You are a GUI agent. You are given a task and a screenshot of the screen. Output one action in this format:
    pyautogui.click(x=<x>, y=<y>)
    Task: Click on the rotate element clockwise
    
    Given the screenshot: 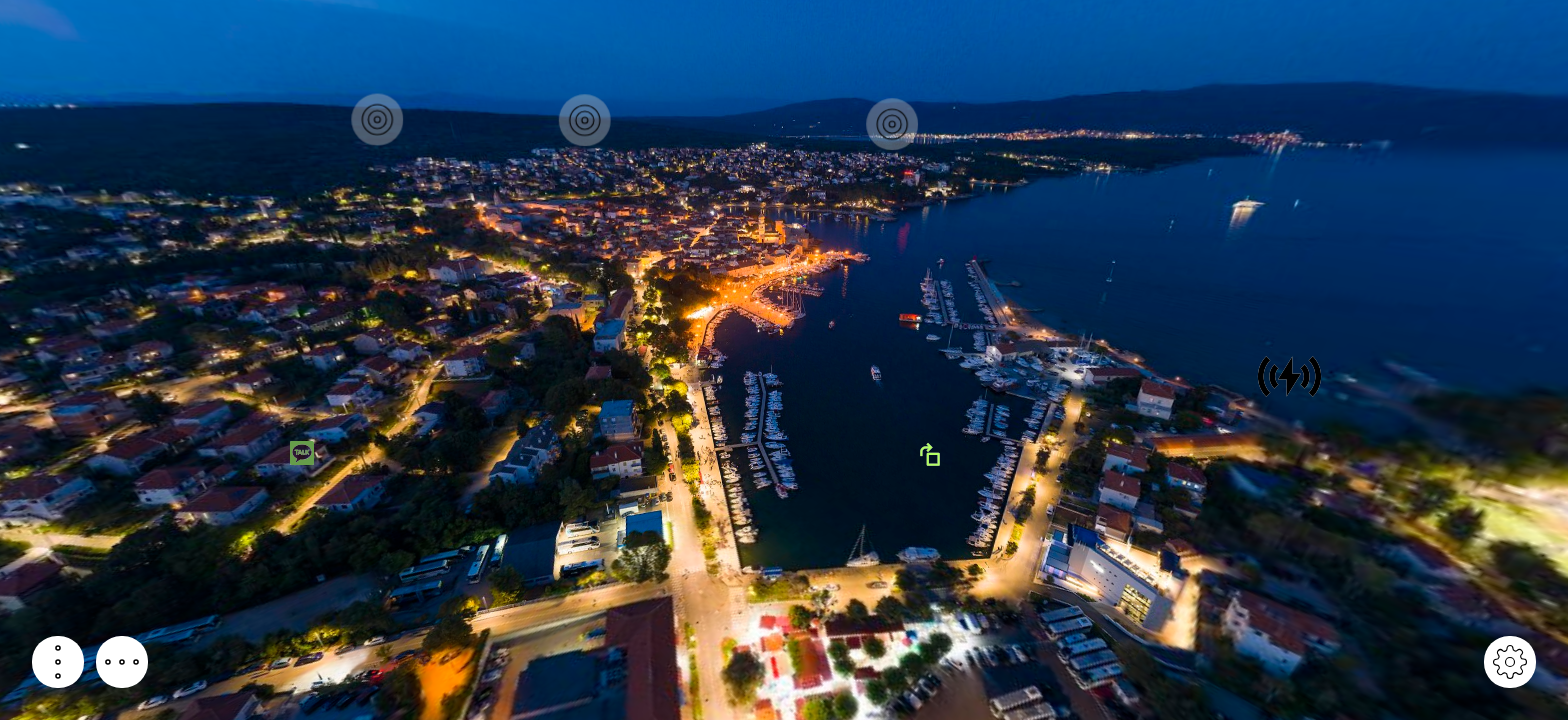 What is the action you would take?
    pyautogui.click(x=930, y=455)
    